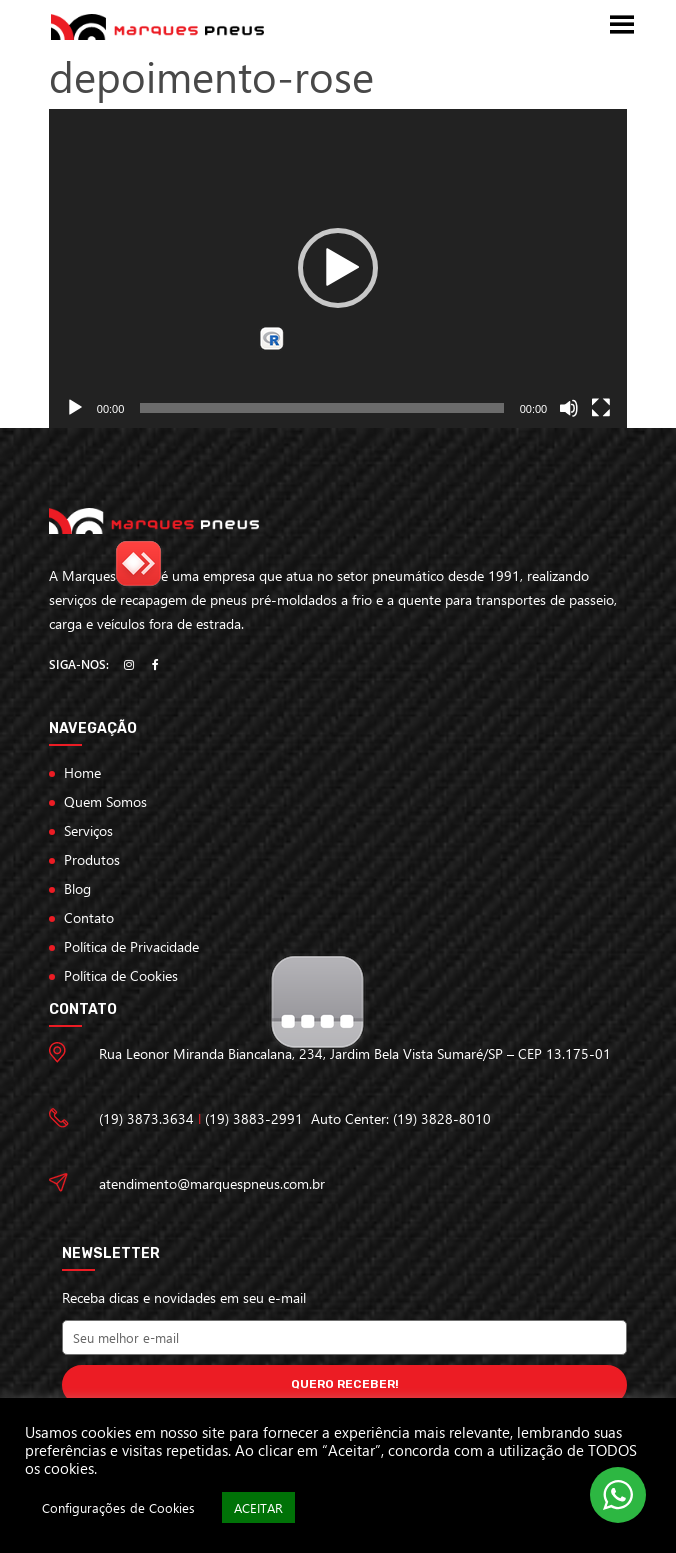 Image resolution: width=676 pixels, height=1553 pixels. Describe the element at coordinates (271, 338) in the screenshot. I see `open R statistical computing application` at that location.